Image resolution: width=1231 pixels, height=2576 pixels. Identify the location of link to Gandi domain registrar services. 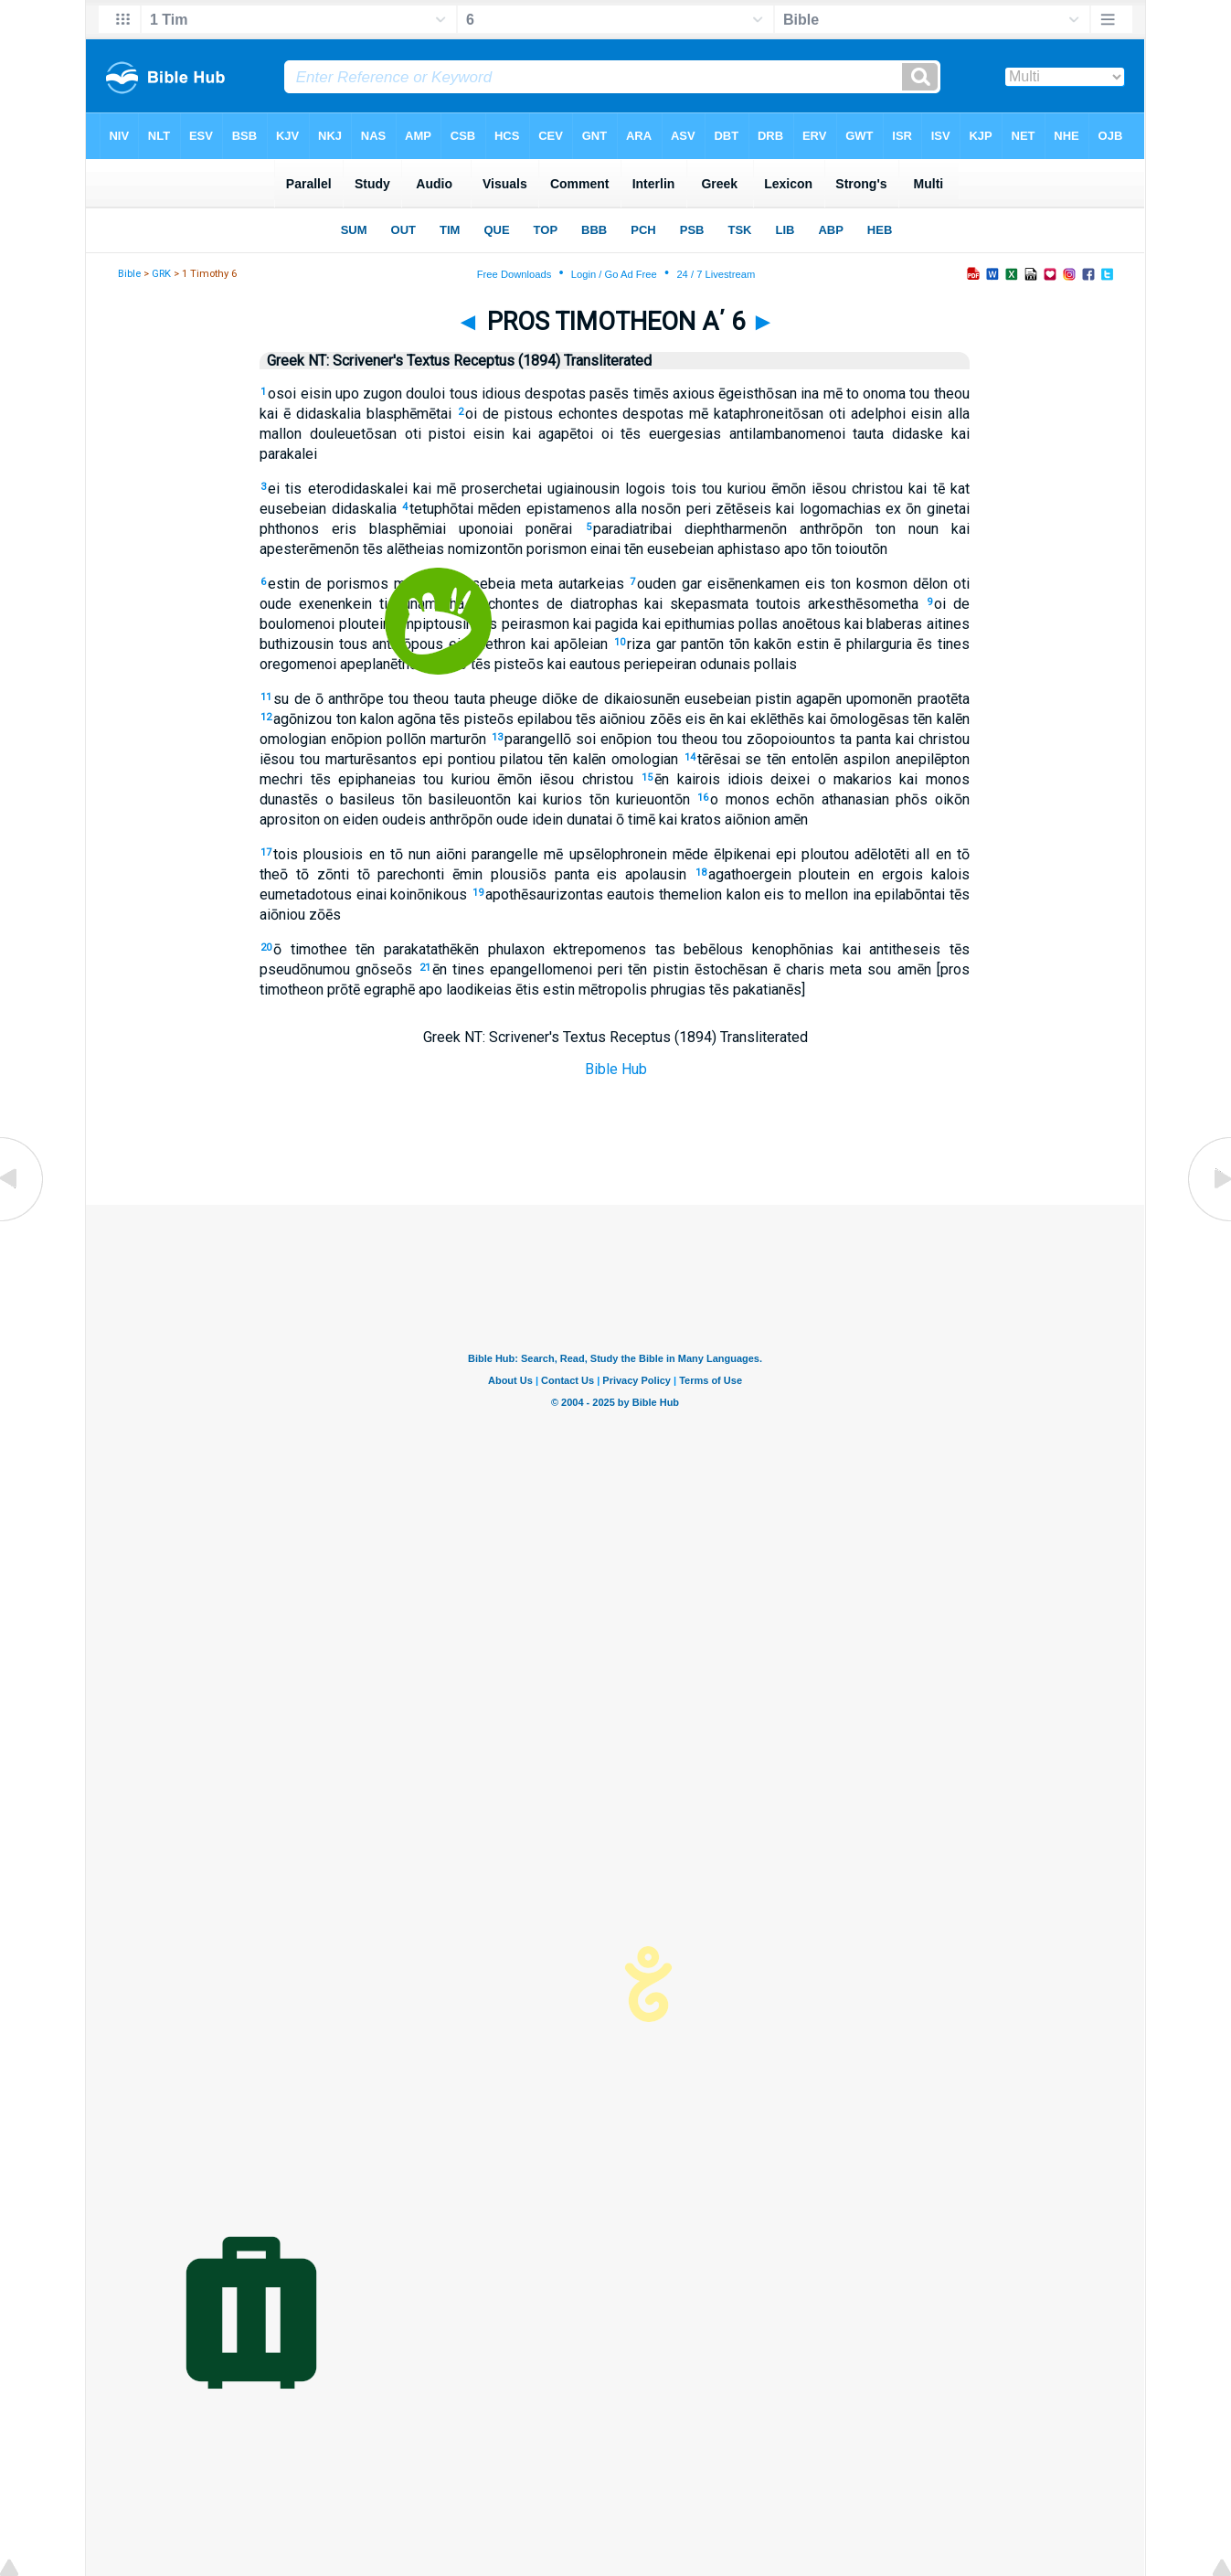
(648, 1984).